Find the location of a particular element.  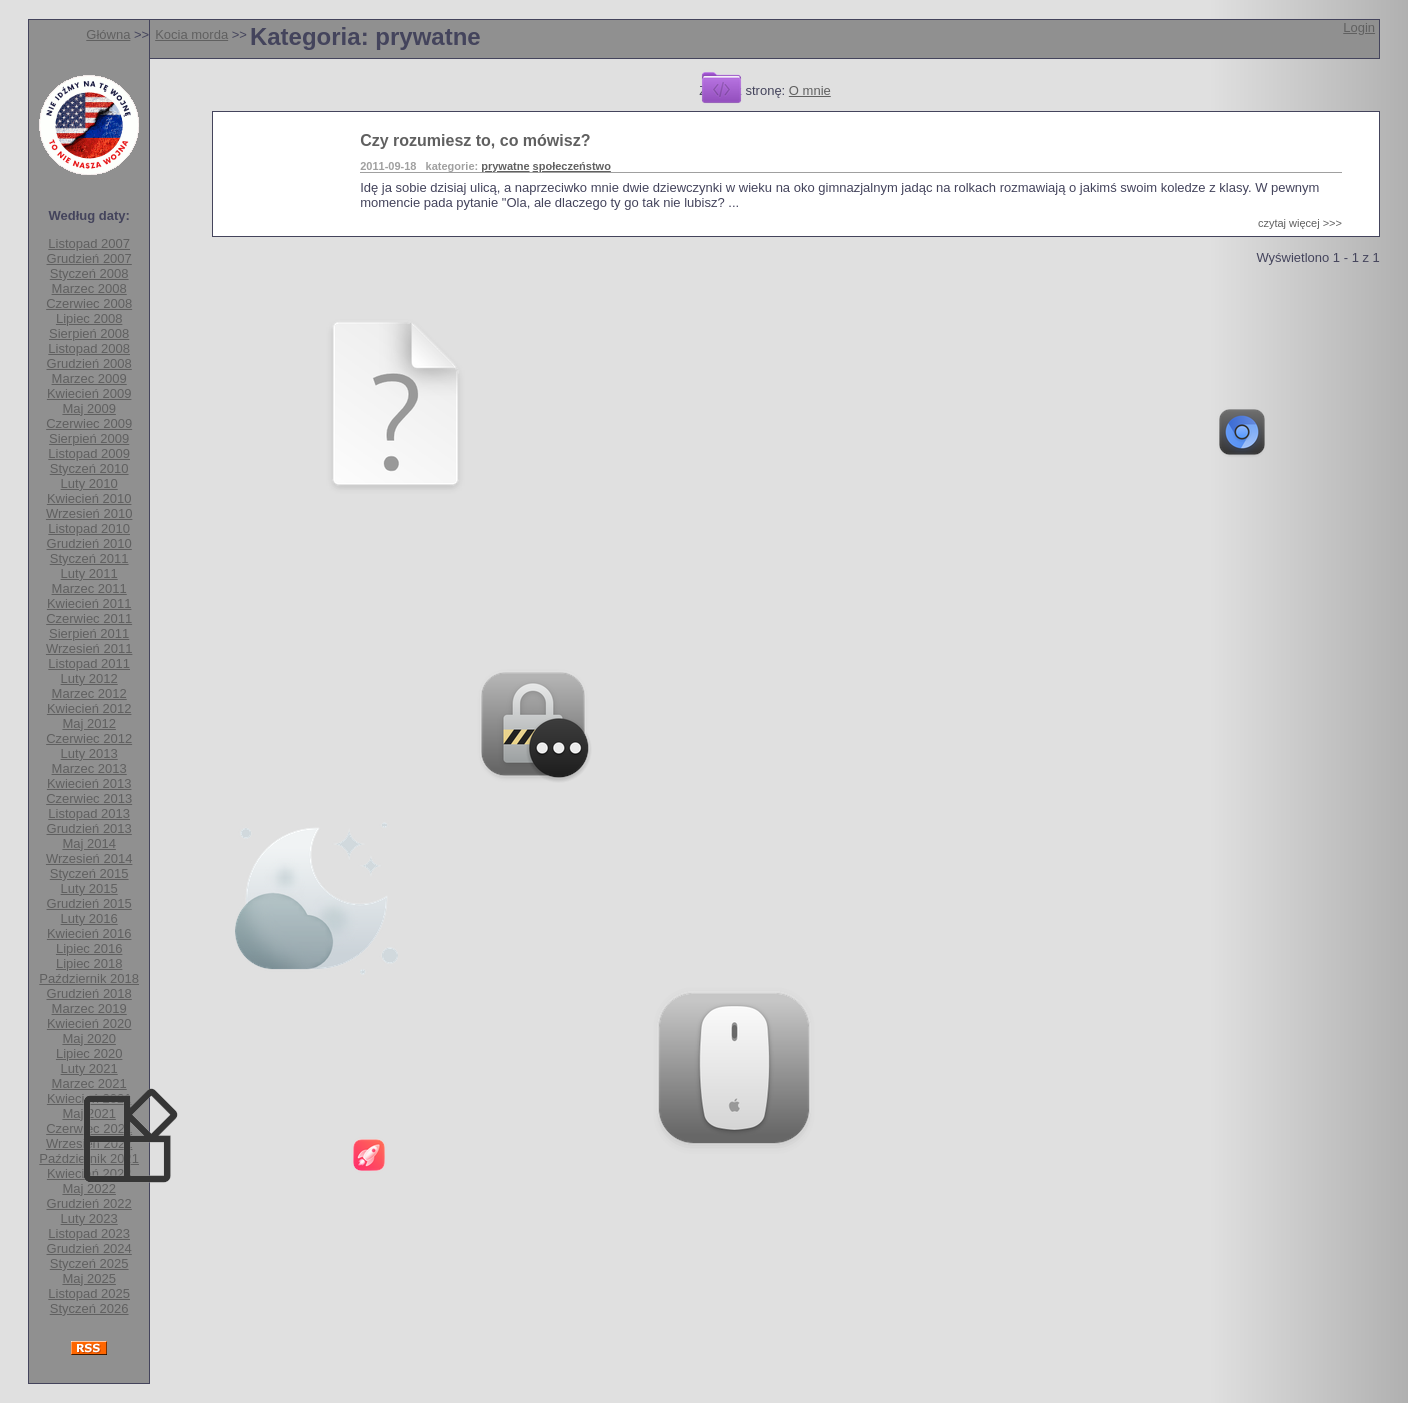

open your code projects folder is located at coordinates (721, 87).